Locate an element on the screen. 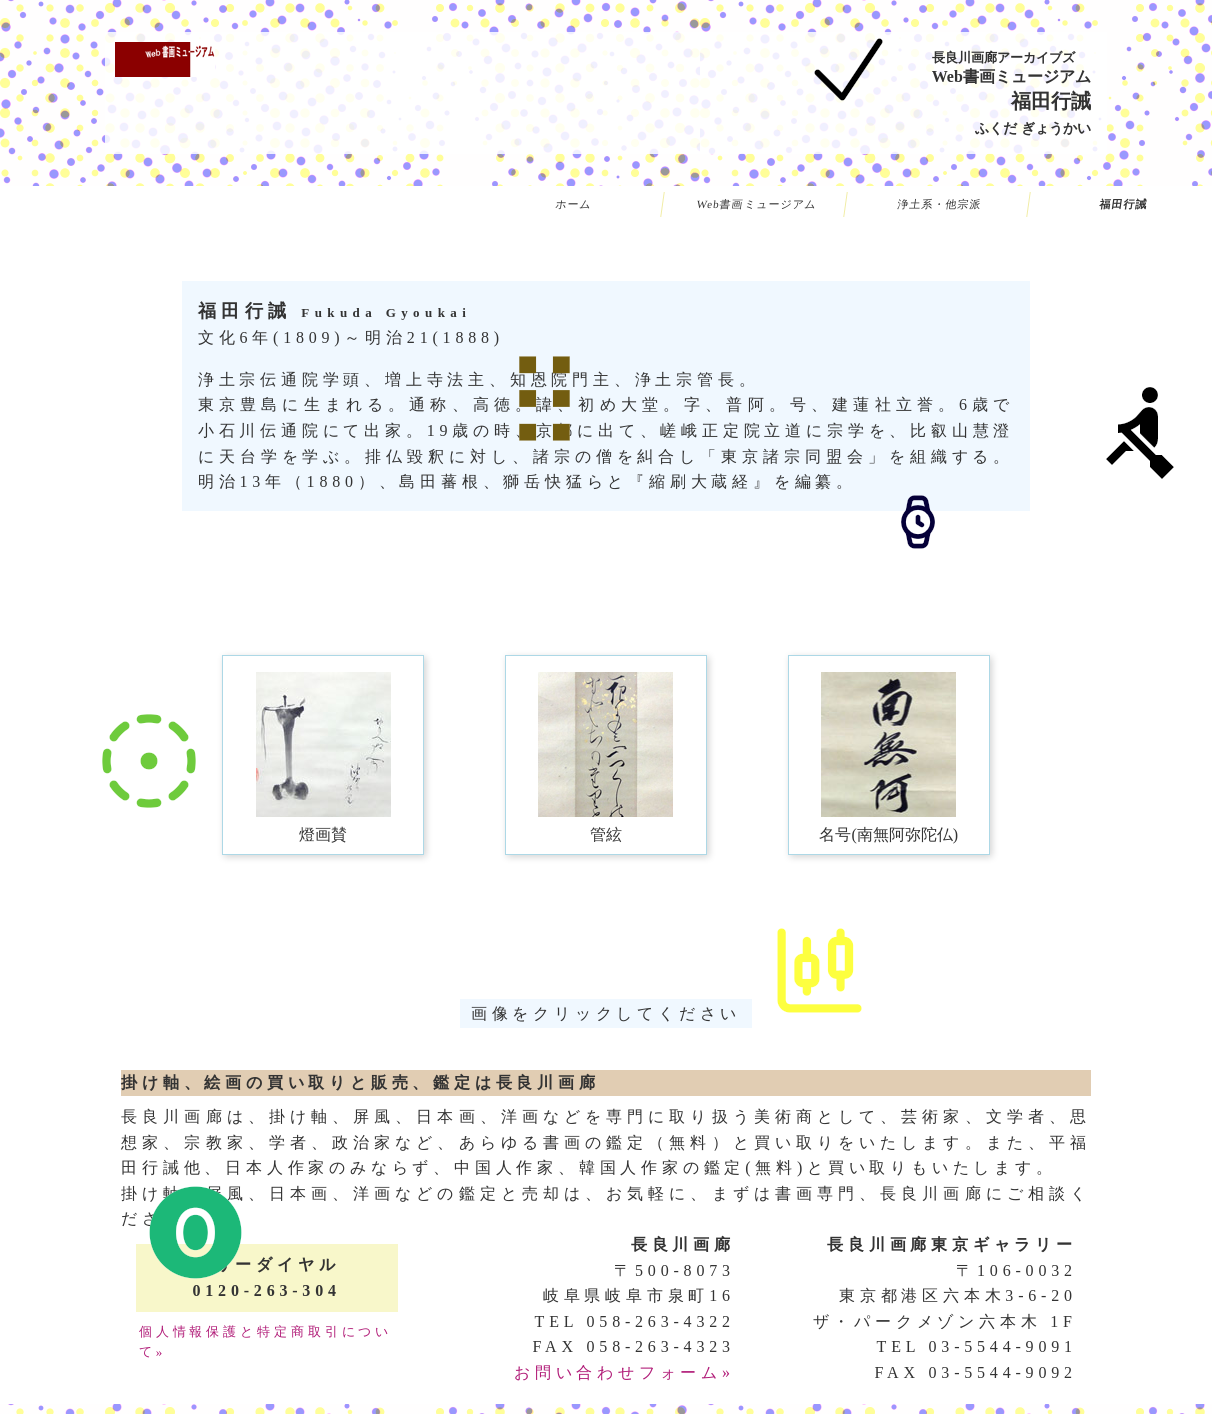 This screenshot has width=1212, height=1414. indicates zero items or empty count is located at coordinates (195, 1232).